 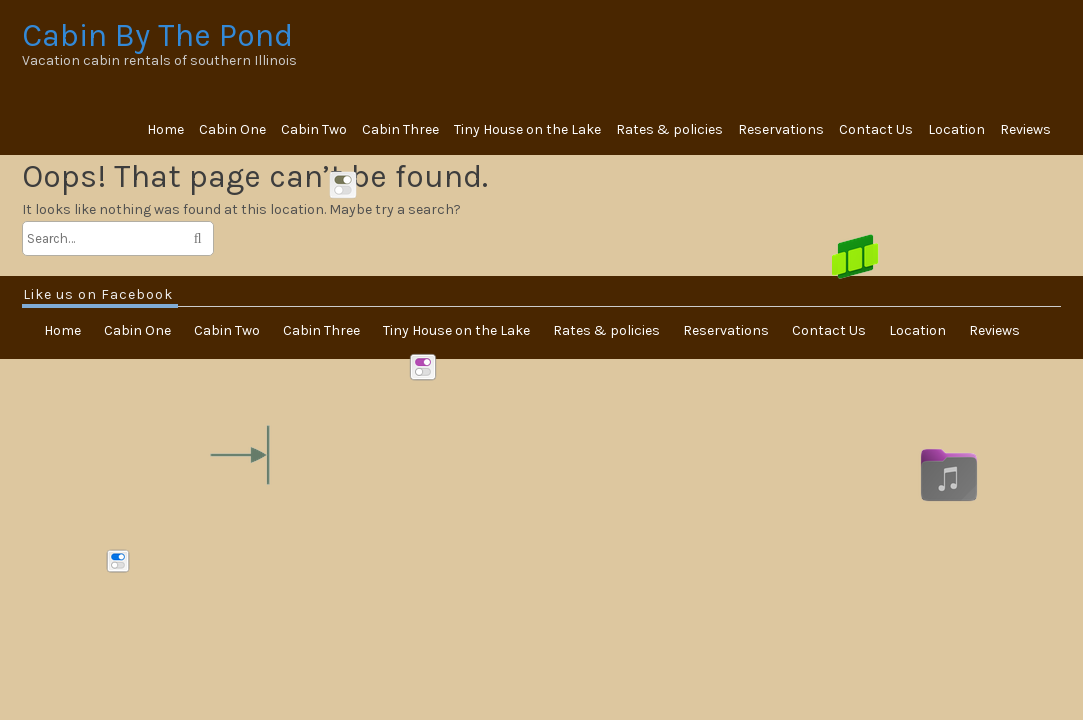 I want to click on go to the last item in a list or sequence, so click(x=240, y=455).